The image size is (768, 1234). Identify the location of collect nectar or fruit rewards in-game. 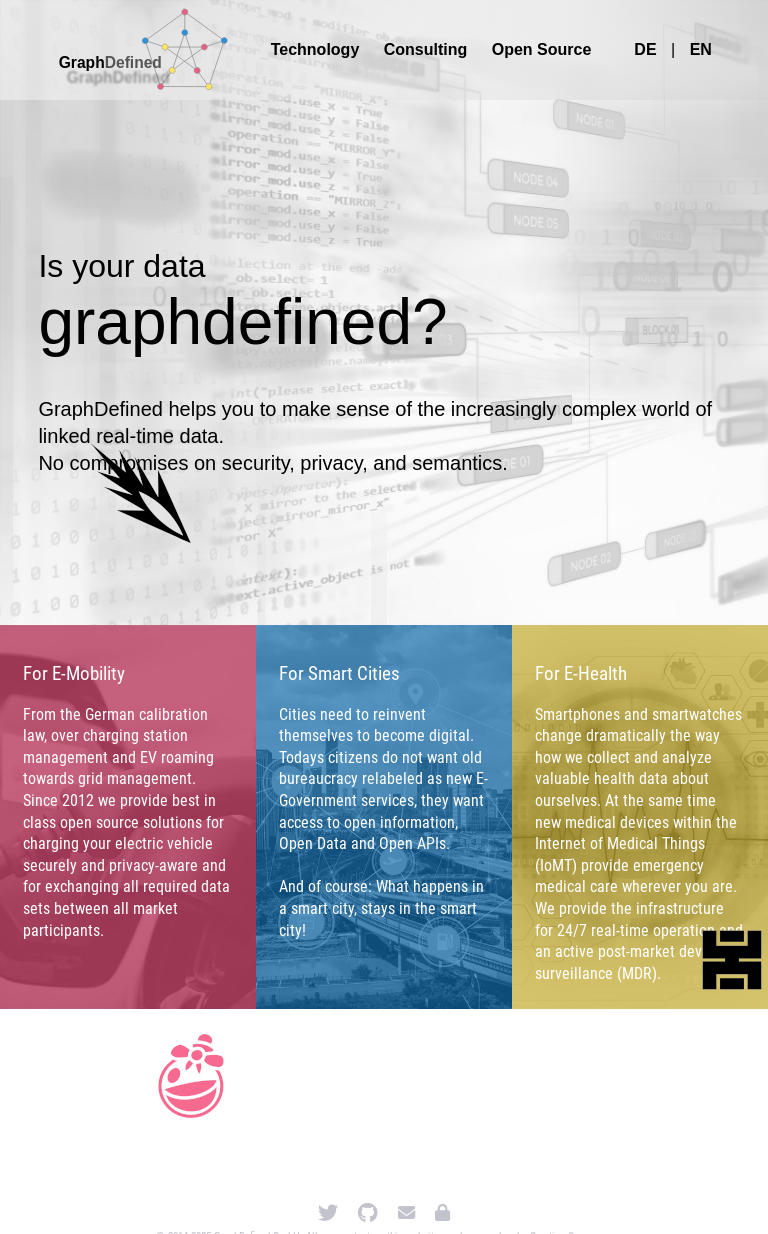
(191, 1076).